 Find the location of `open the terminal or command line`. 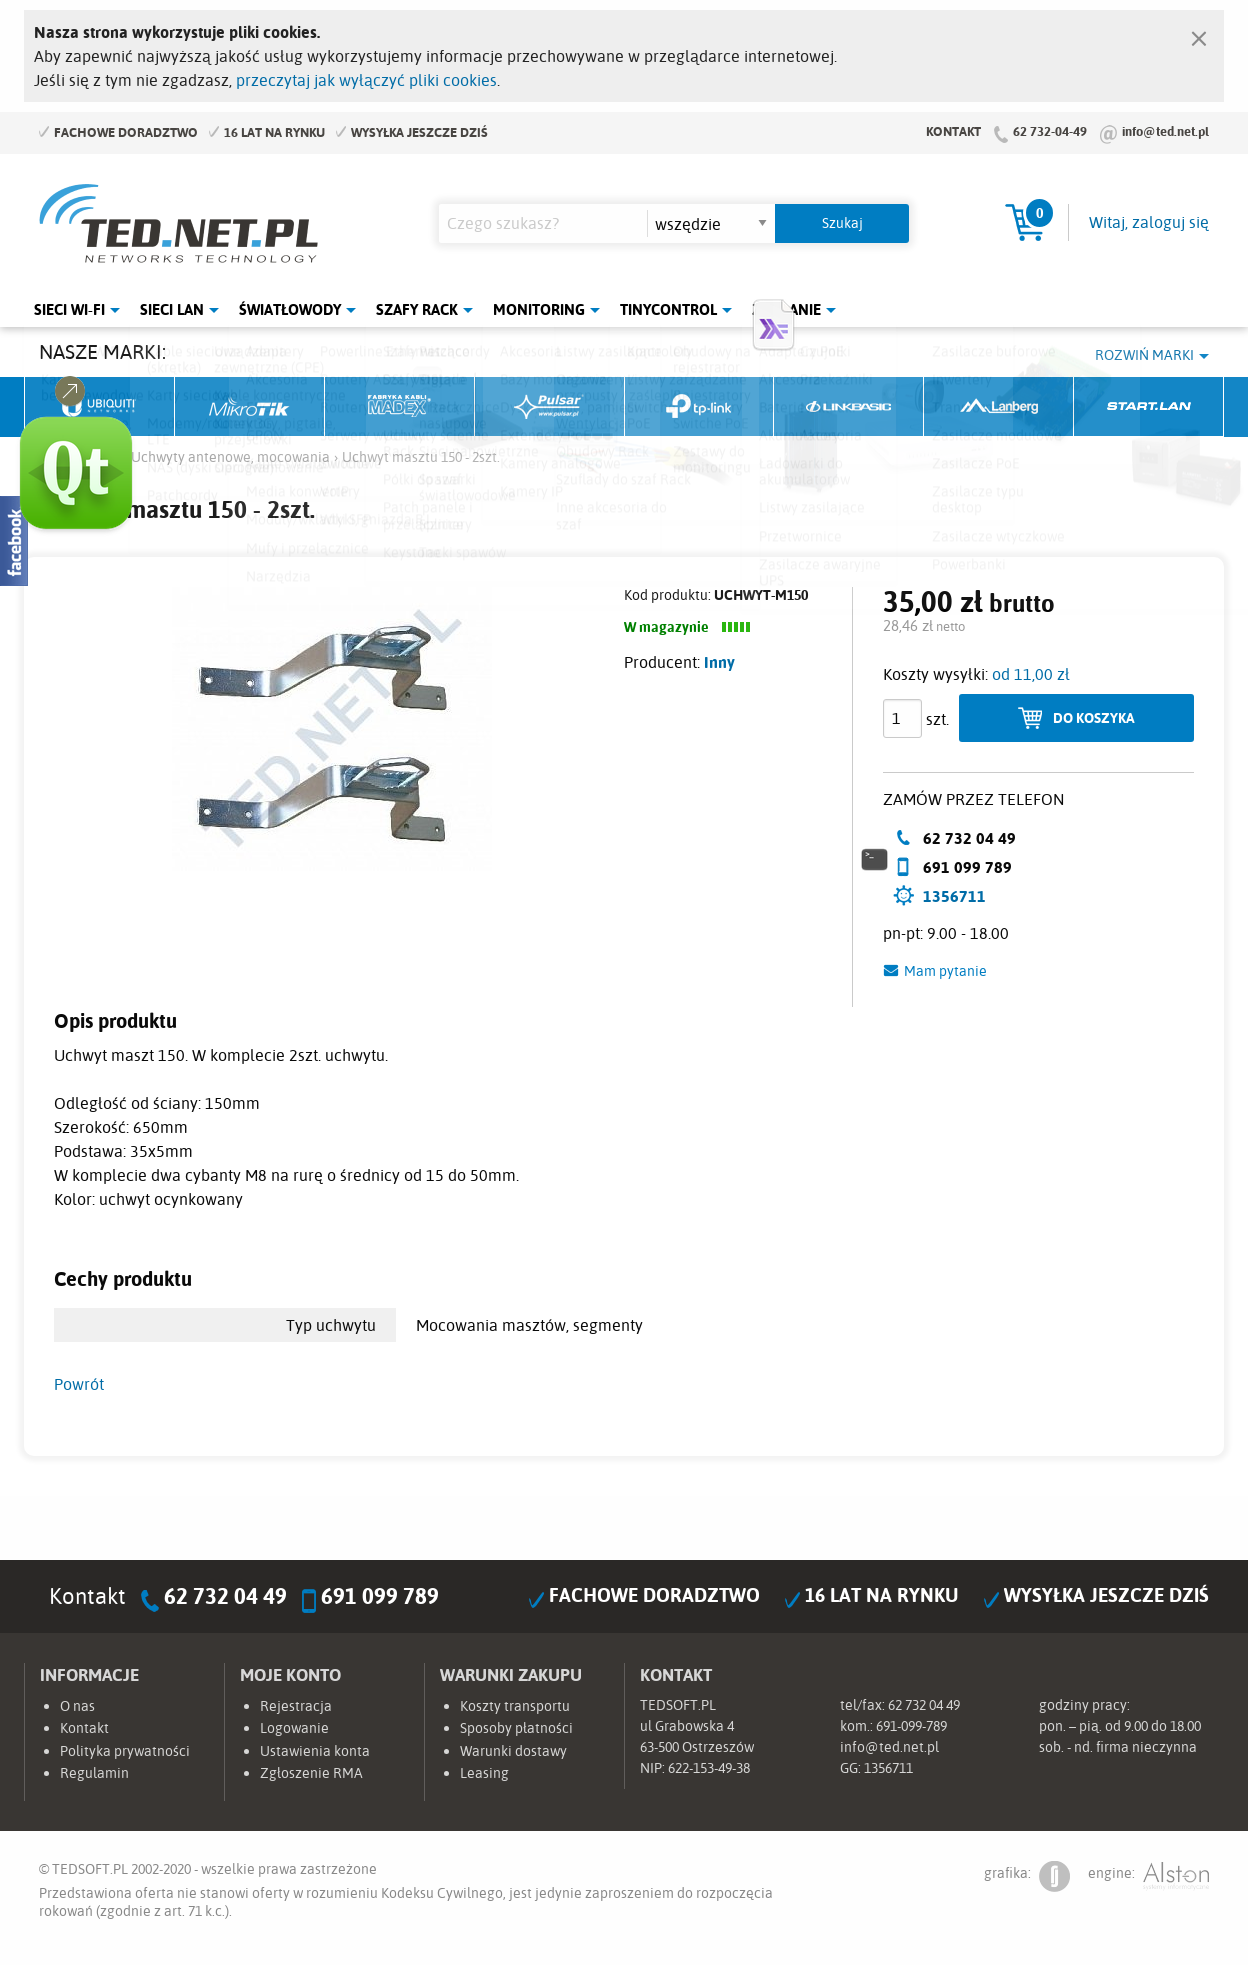

open the terminal or command line is located at coordinates (874, 859).